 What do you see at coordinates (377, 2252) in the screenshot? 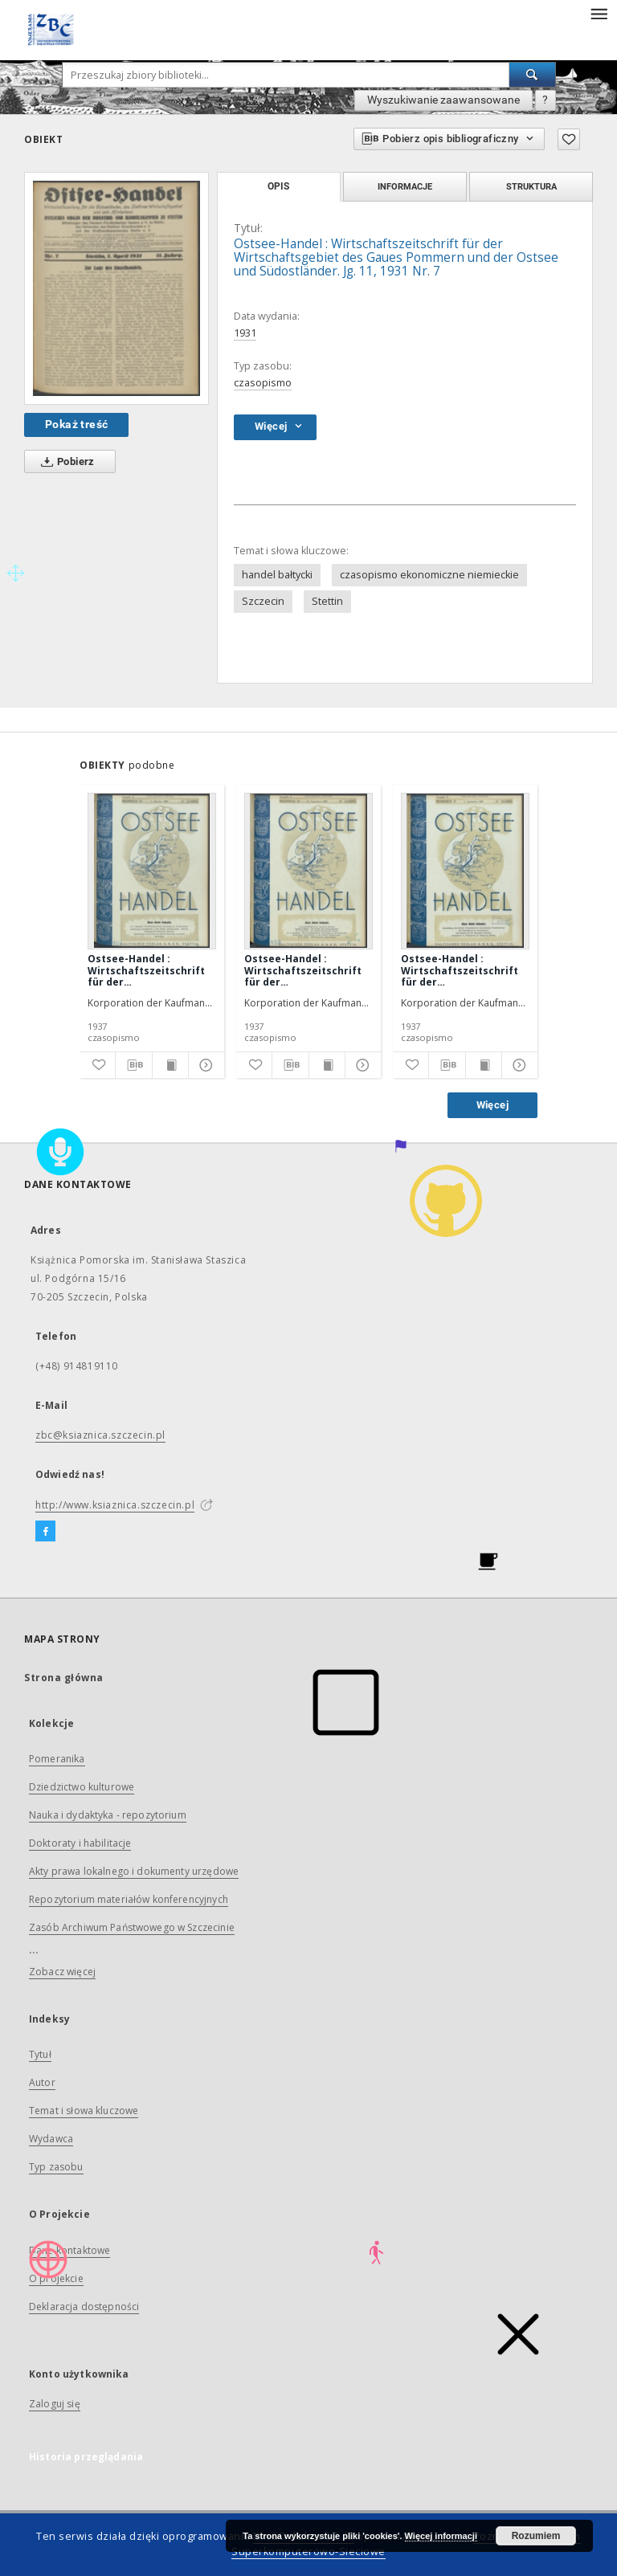
I see `get walking directions` at bounding box center [377, 2252].